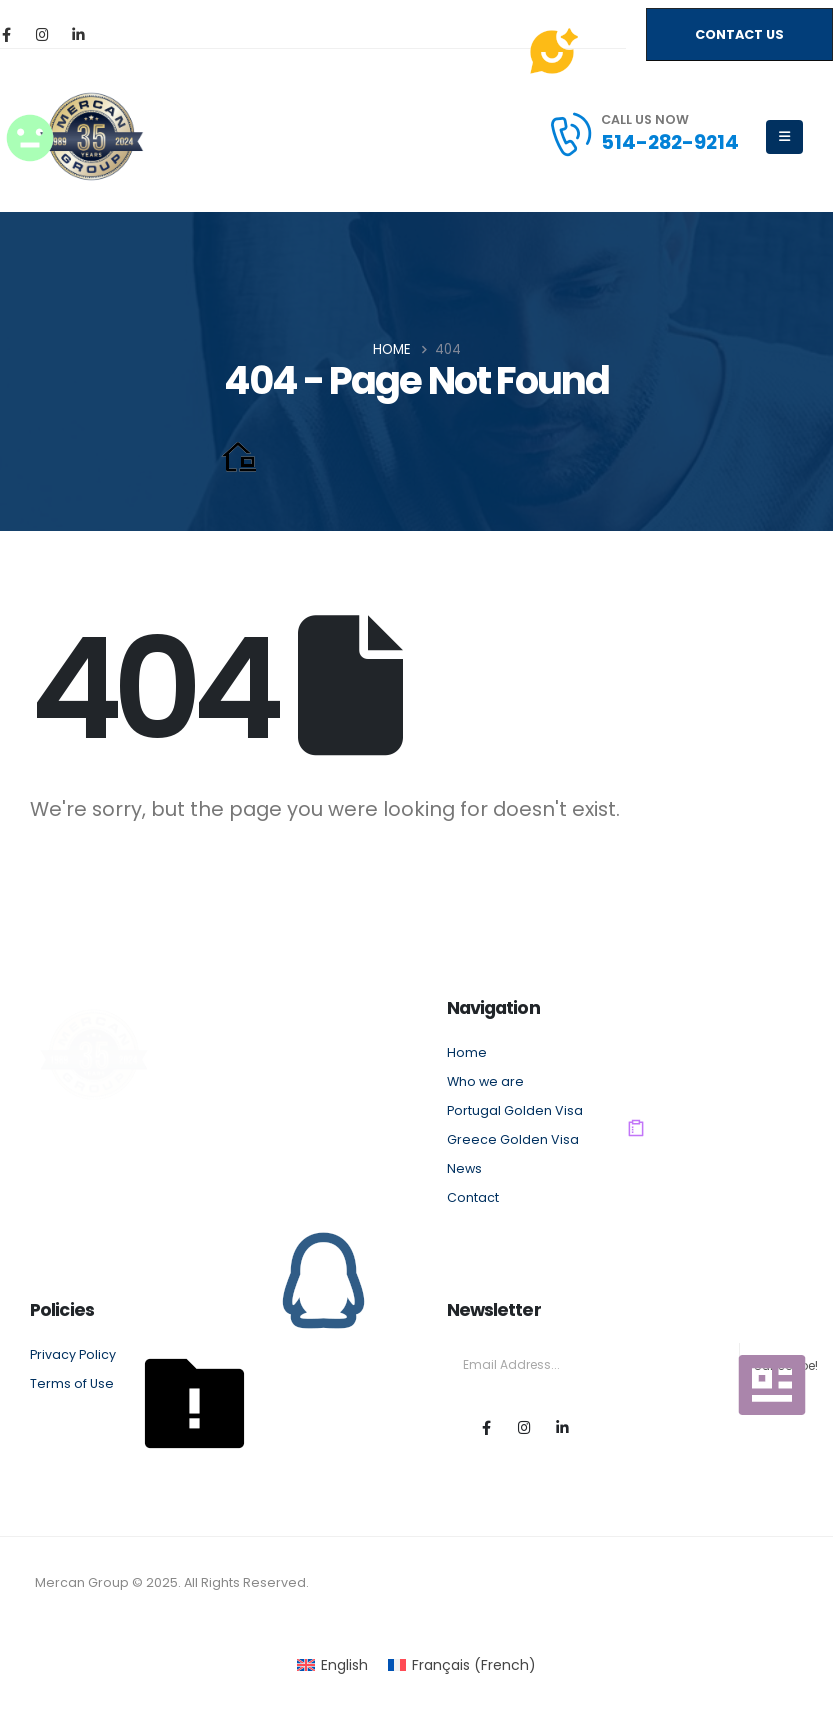  I want to click on folder contains items that need attention, so click(194, 1403).